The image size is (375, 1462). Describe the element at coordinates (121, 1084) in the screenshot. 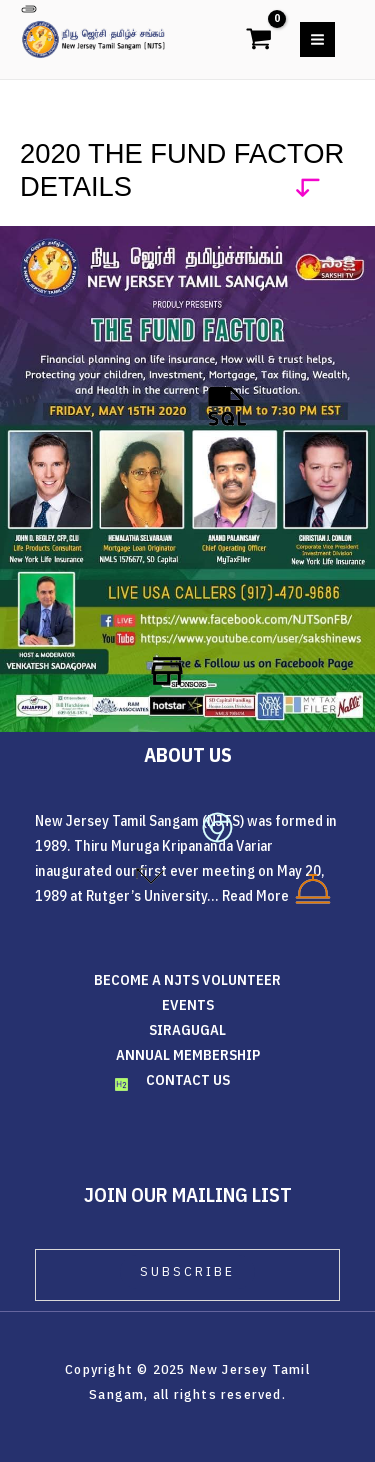

I see `format text as heading level 2` at that location.